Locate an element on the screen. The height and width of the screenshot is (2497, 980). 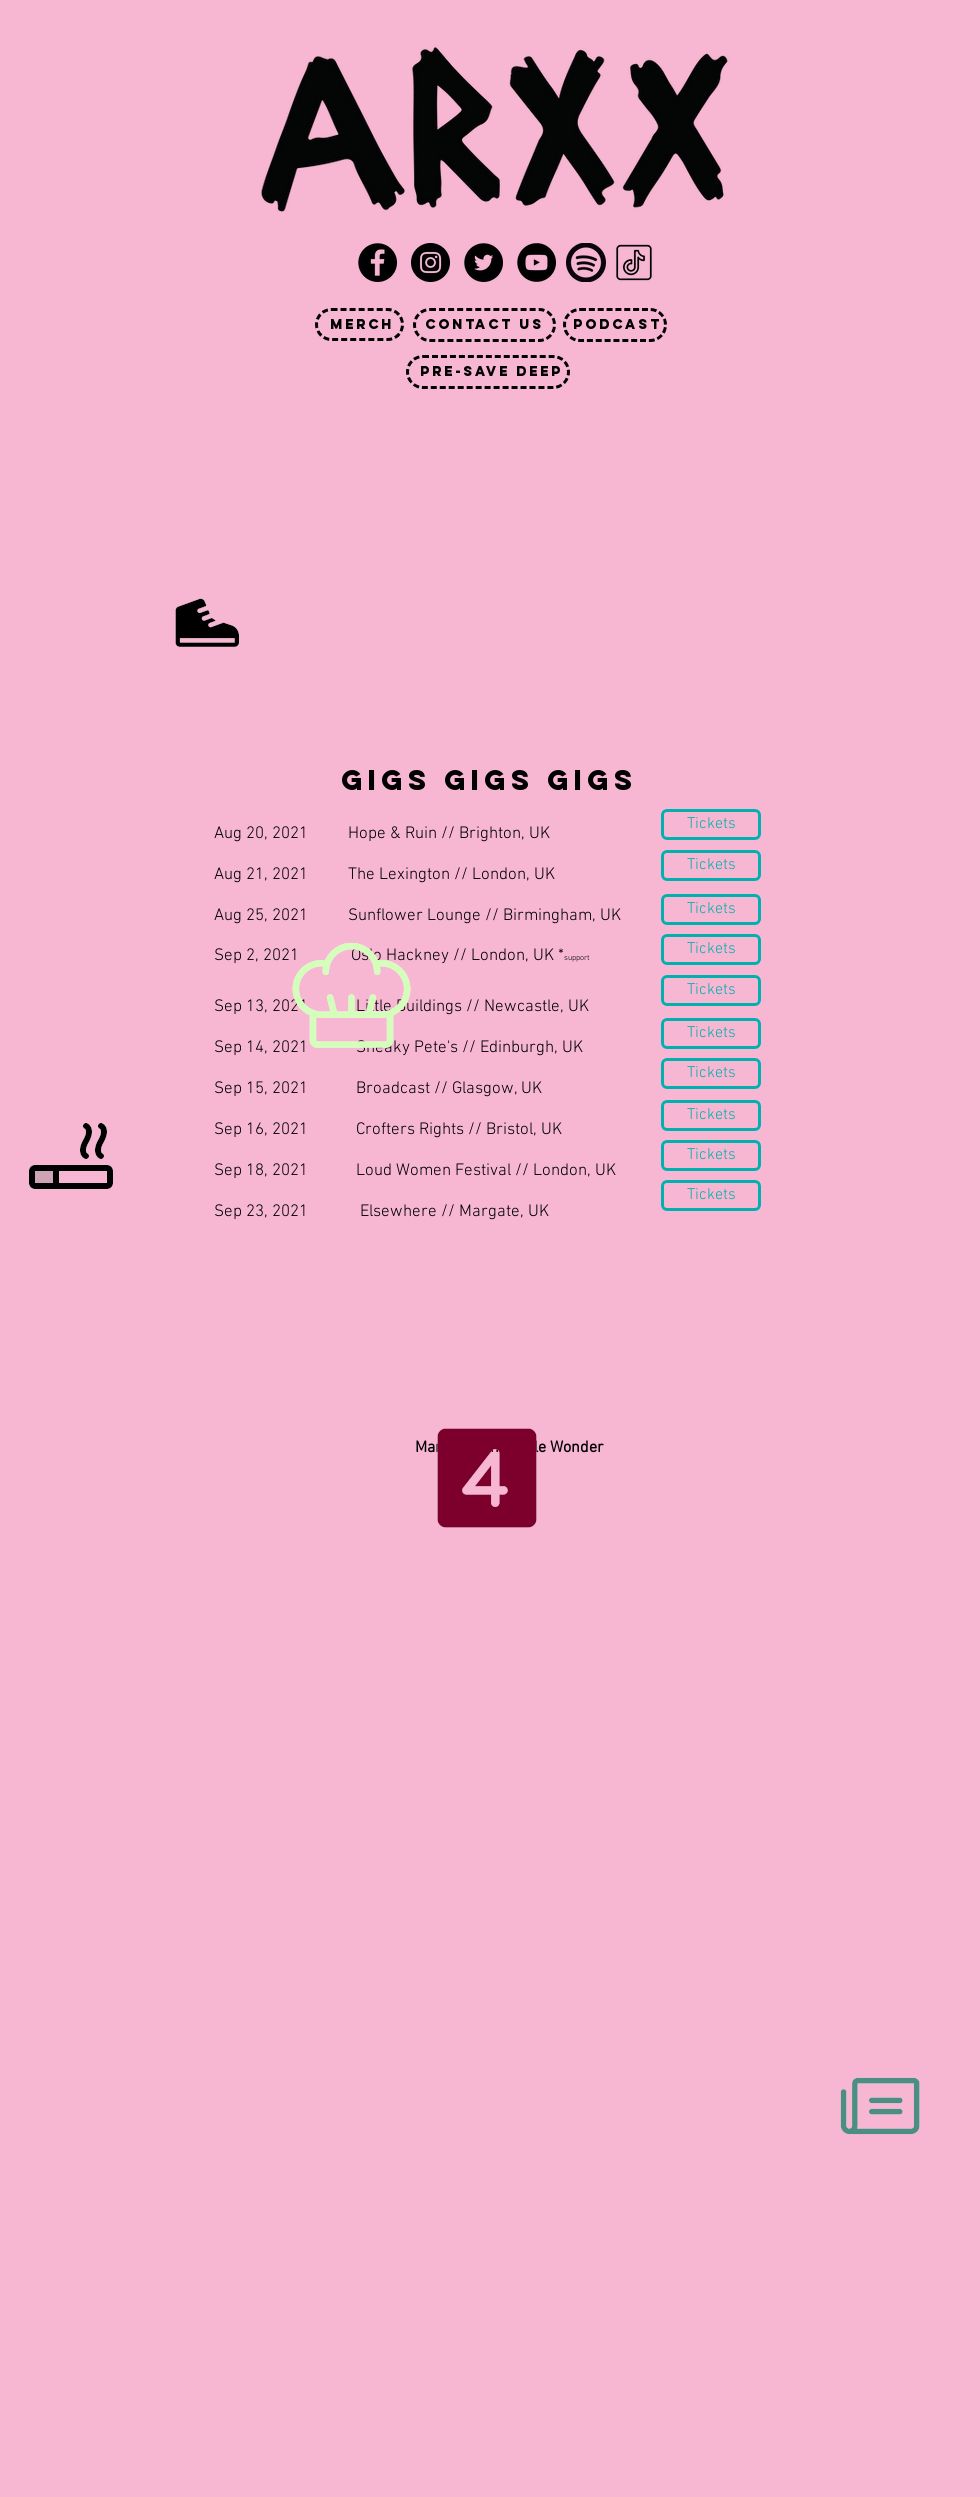
access footwear or shoe products is located at coordinates (204, 625).